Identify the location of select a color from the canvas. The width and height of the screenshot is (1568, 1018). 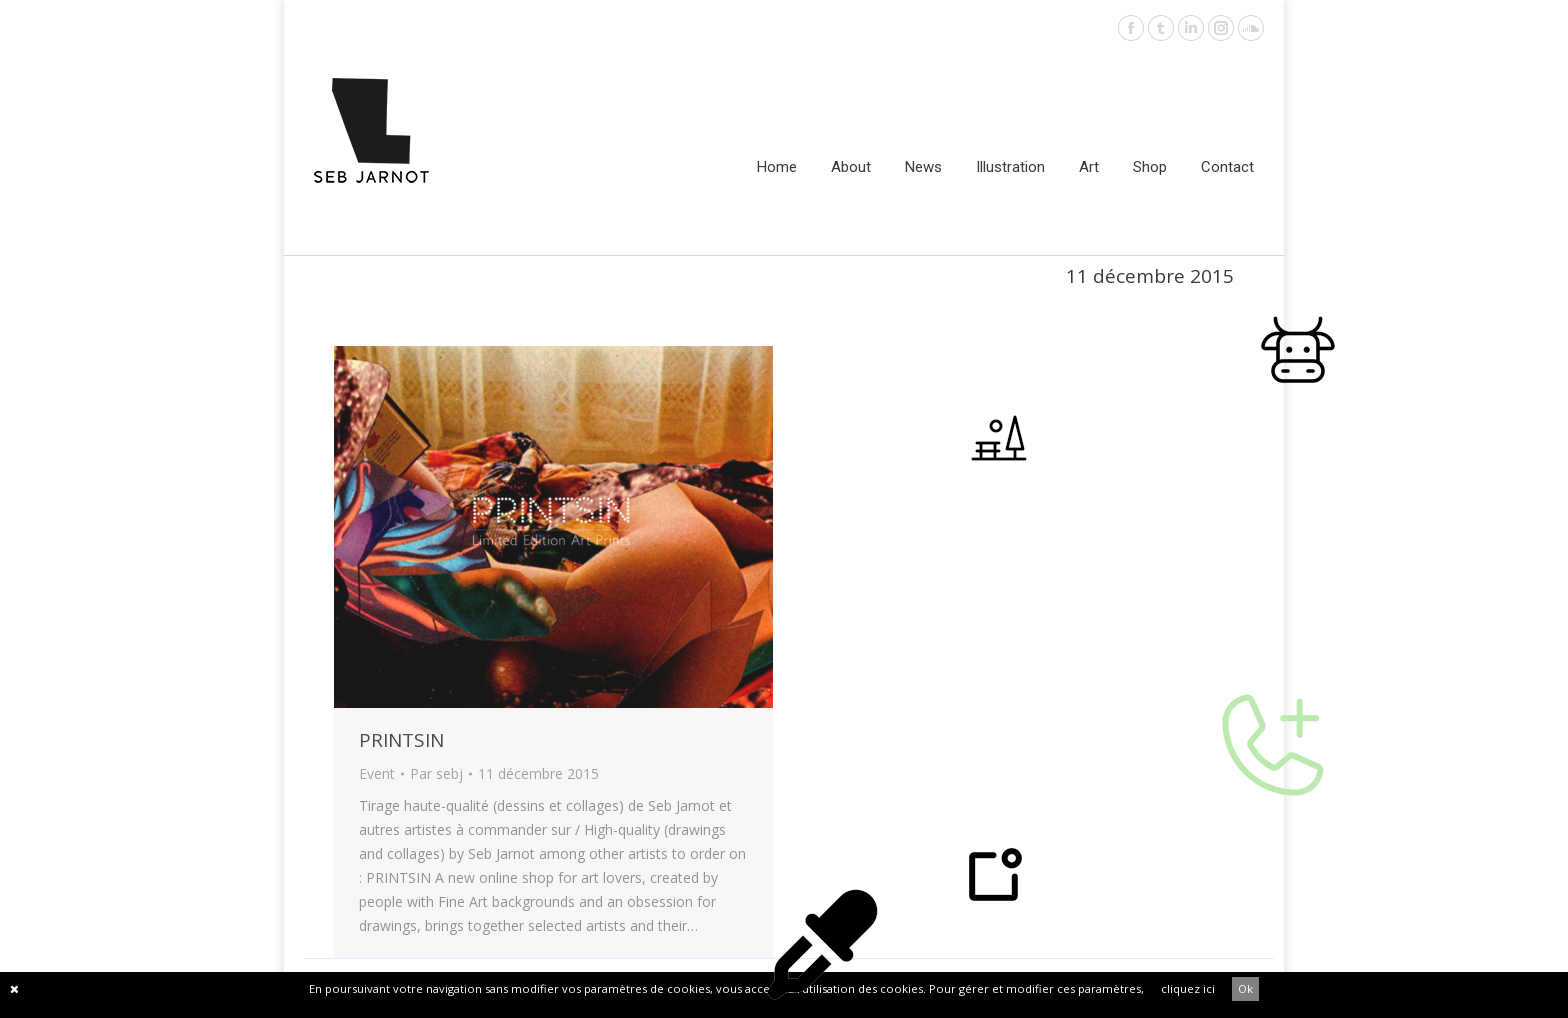
(822, 944).